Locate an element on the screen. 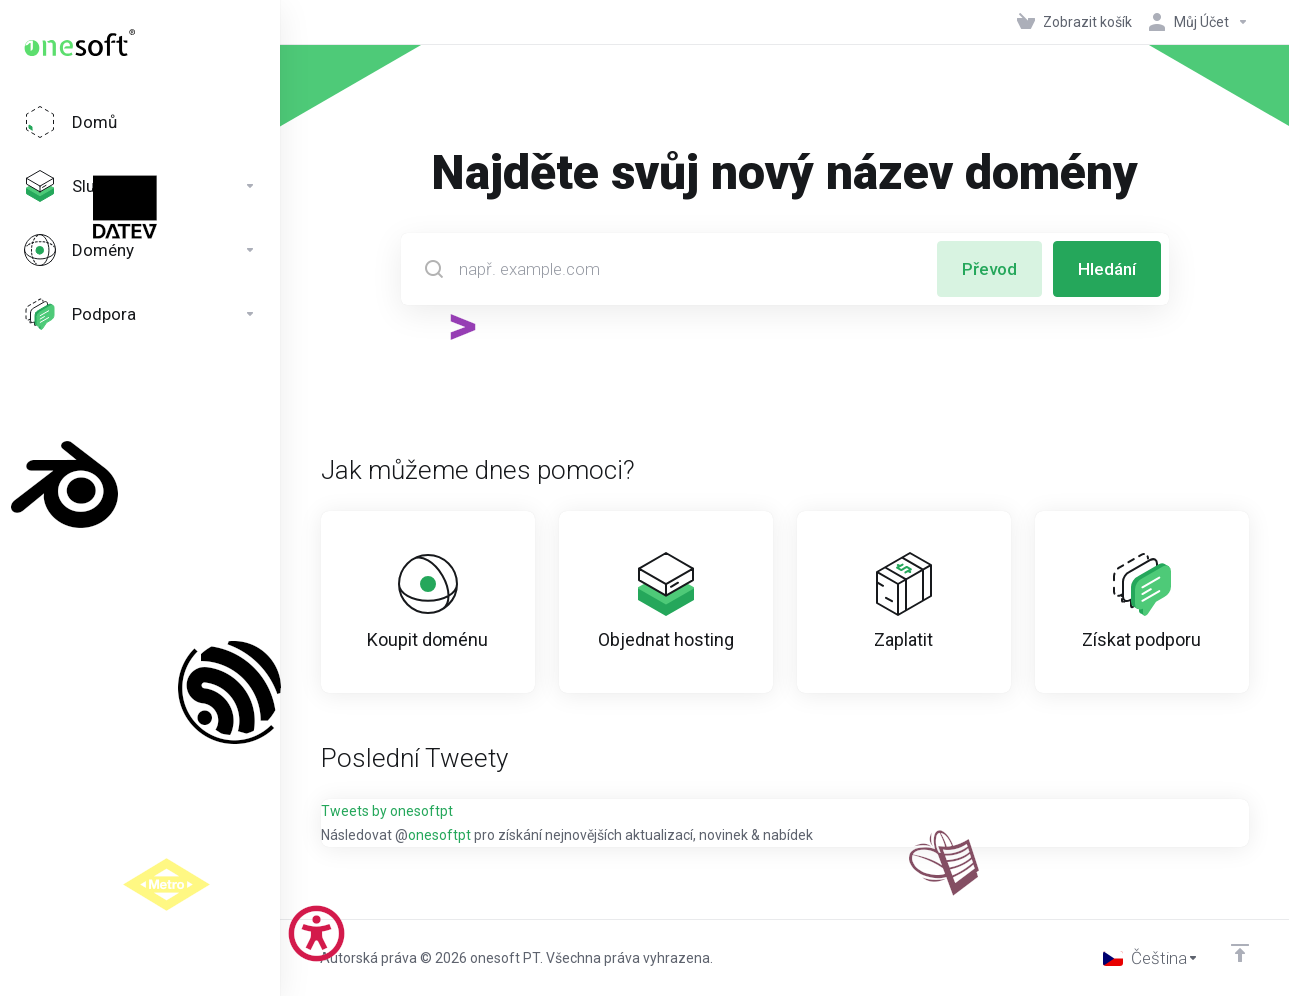  open blender 3d modeling software is located at coordinates (64, 484).